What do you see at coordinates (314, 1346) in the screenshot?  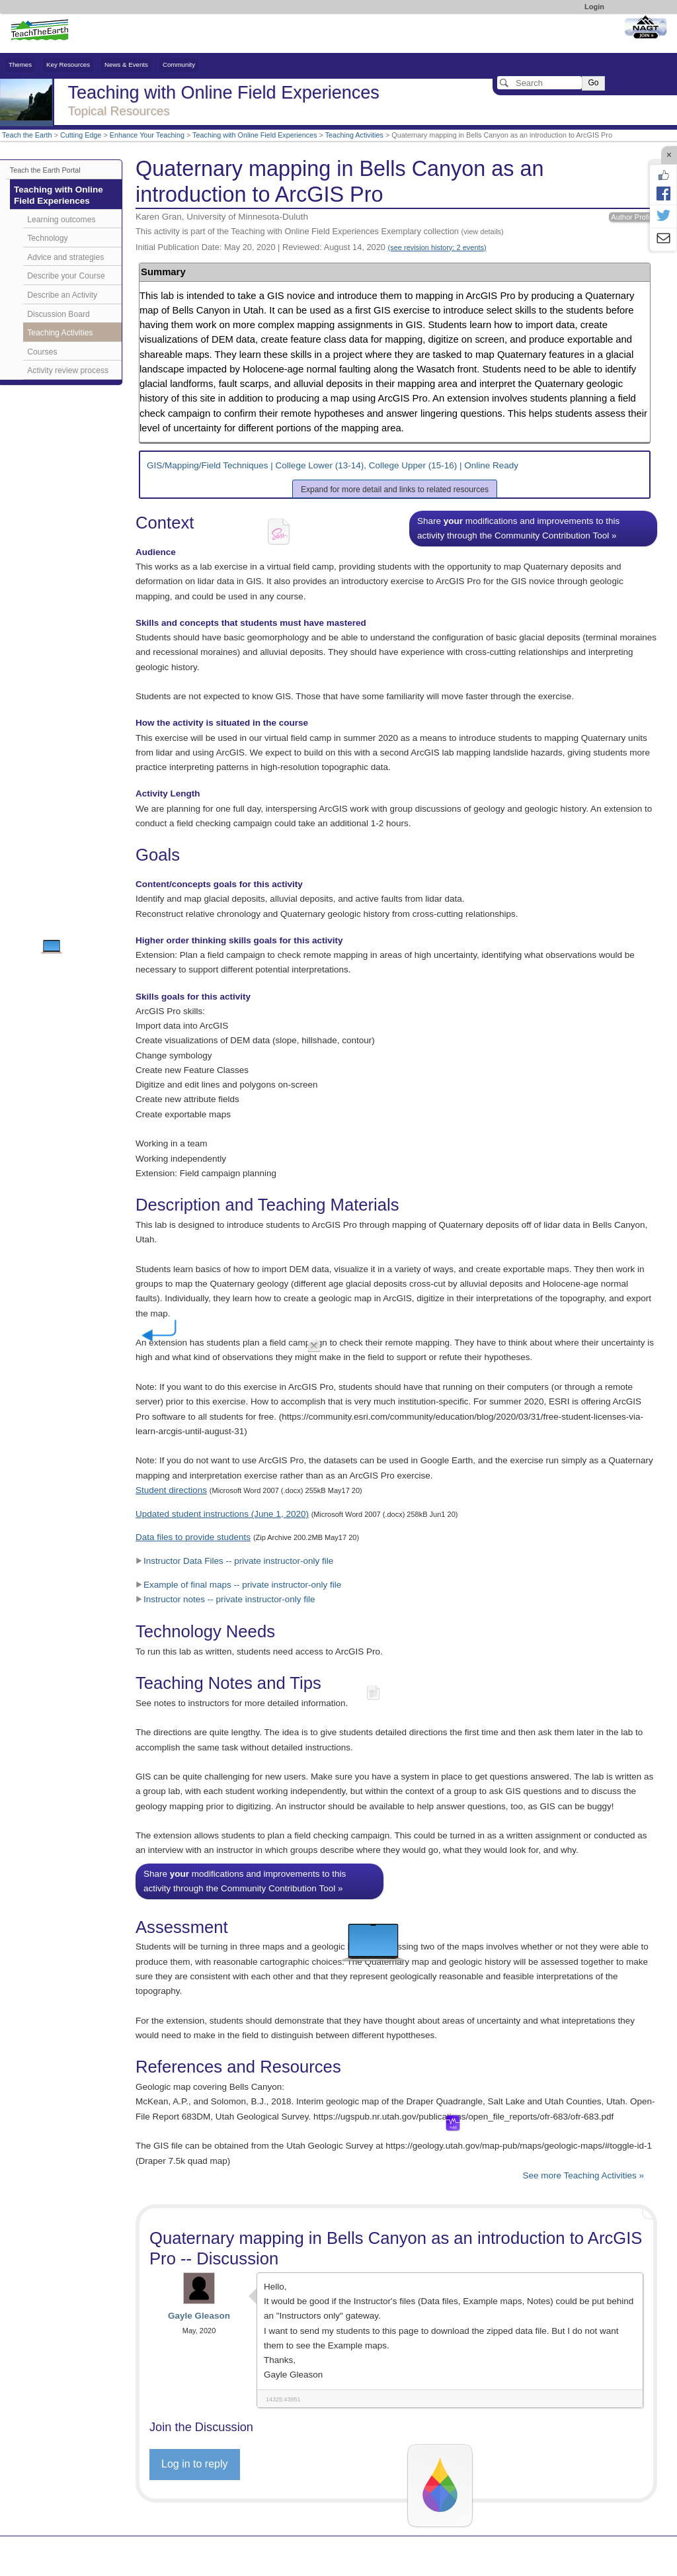 I see `indicates a file or content that cannot be read` at bounding box center [314, 1346].